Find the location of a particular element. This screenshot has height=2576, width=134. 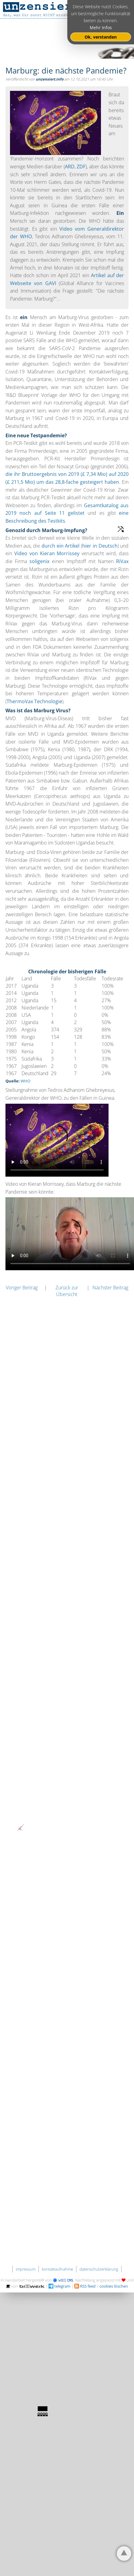

dig-dug game icon is located at coordinates (121, 529).